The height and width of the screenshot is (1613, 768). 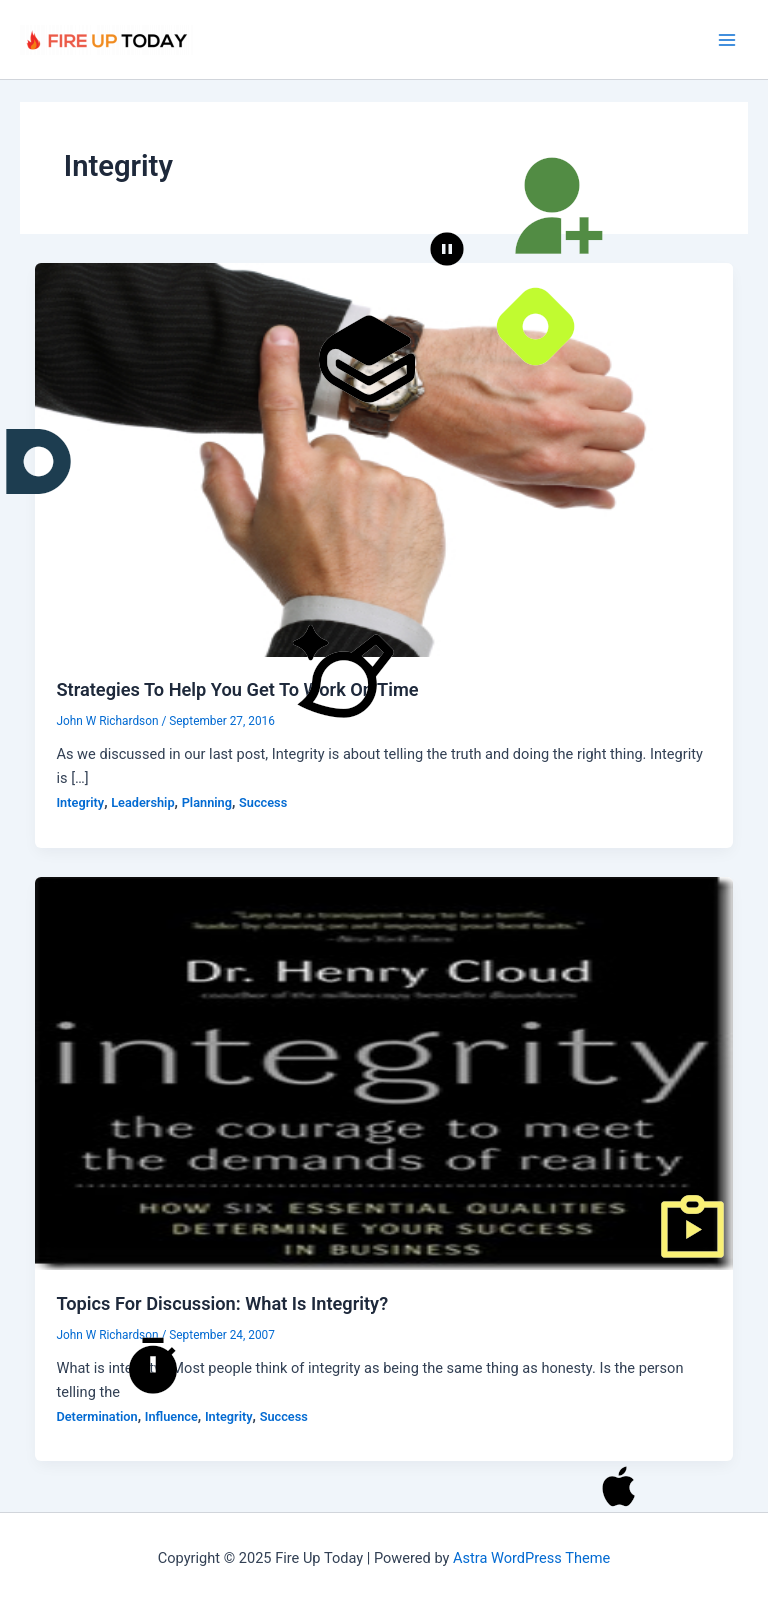 I want to click on start a presentation slideshow, so click(x=692, y=1229).